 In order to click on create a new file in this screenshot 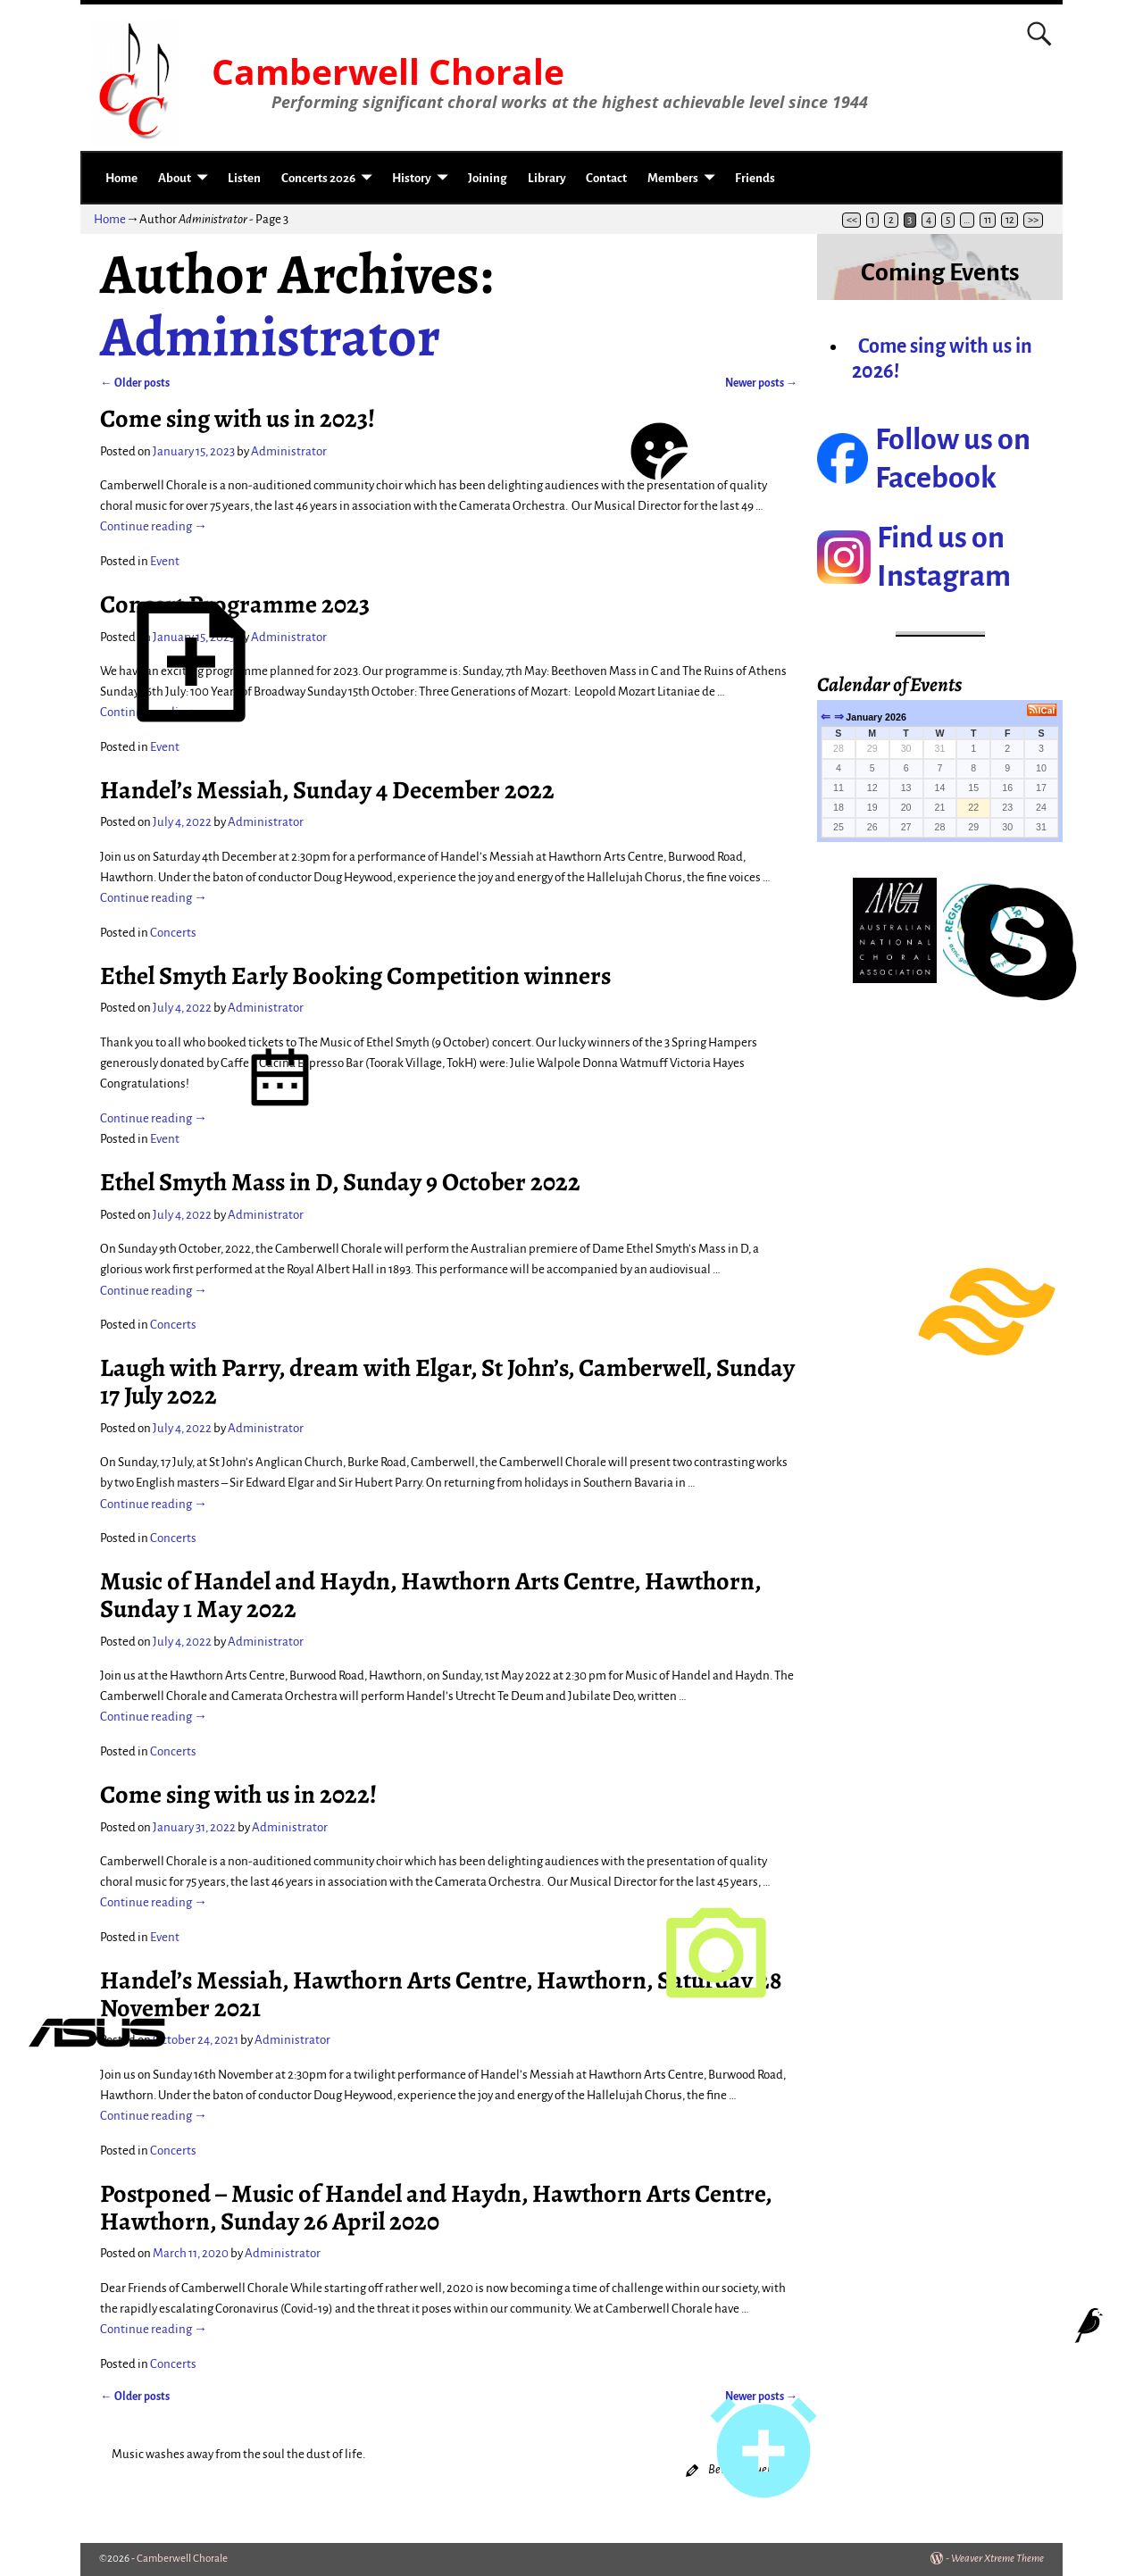, I will do `click(191, 662)`.